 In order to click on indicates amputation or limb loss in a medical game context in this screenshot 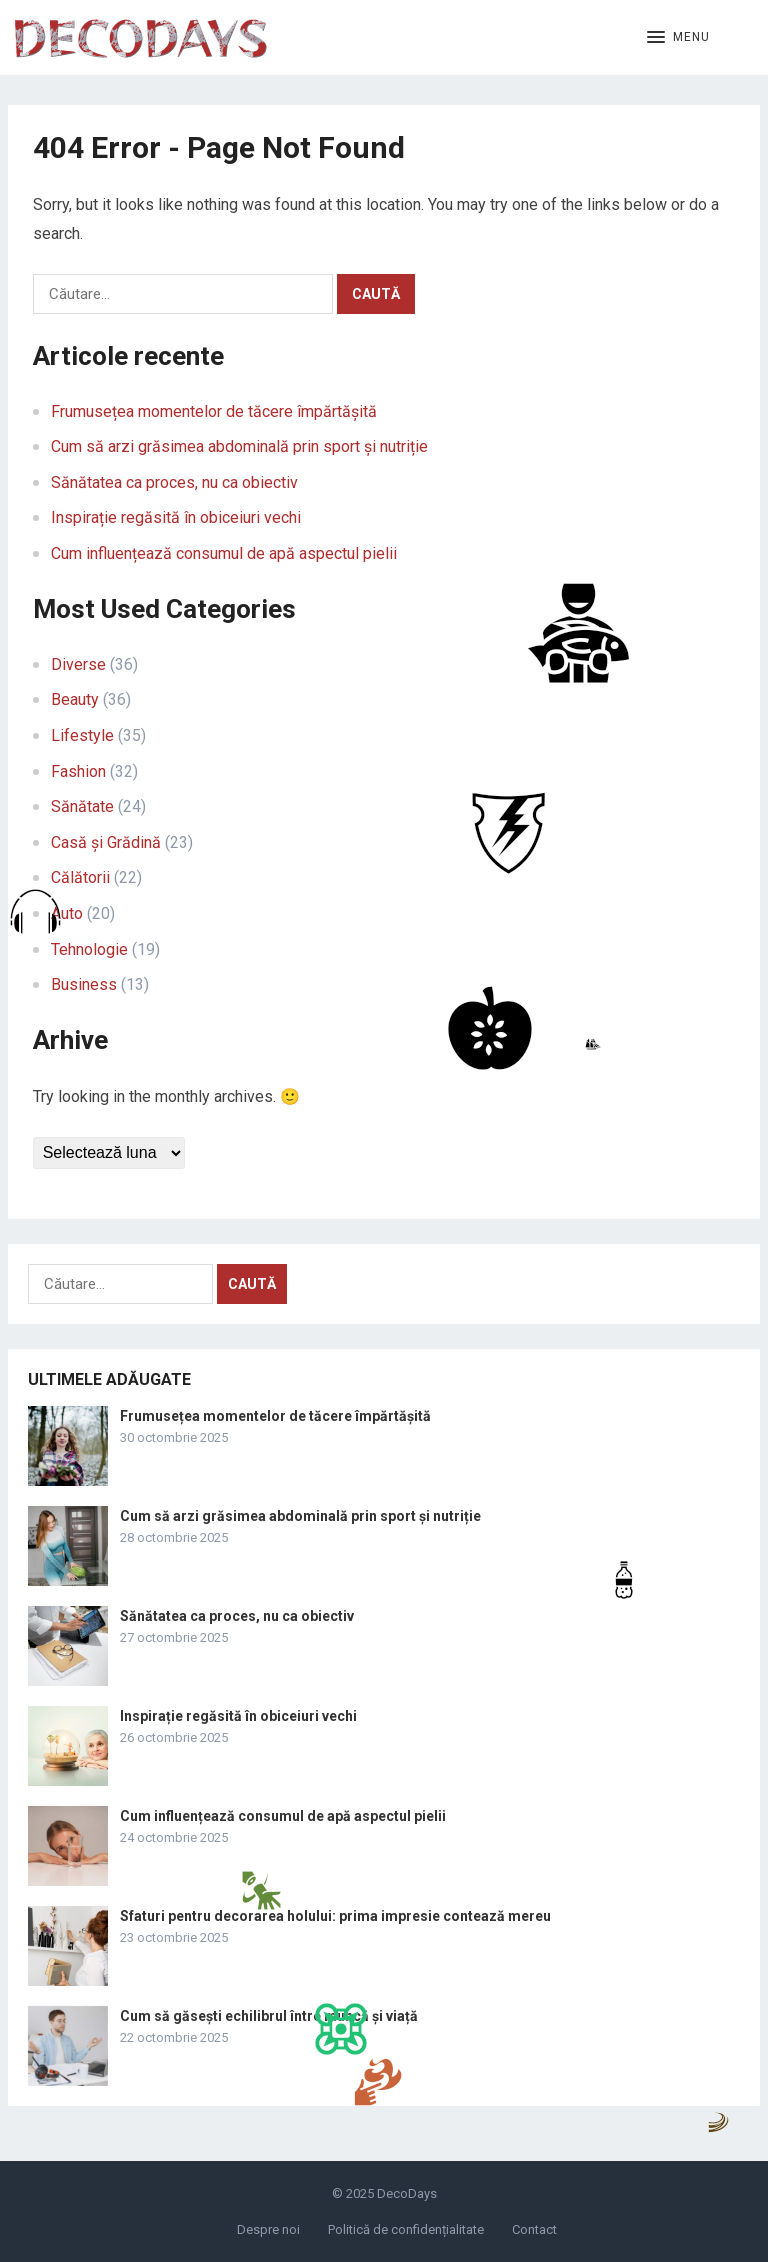, I will do `click(261, 1890)`.